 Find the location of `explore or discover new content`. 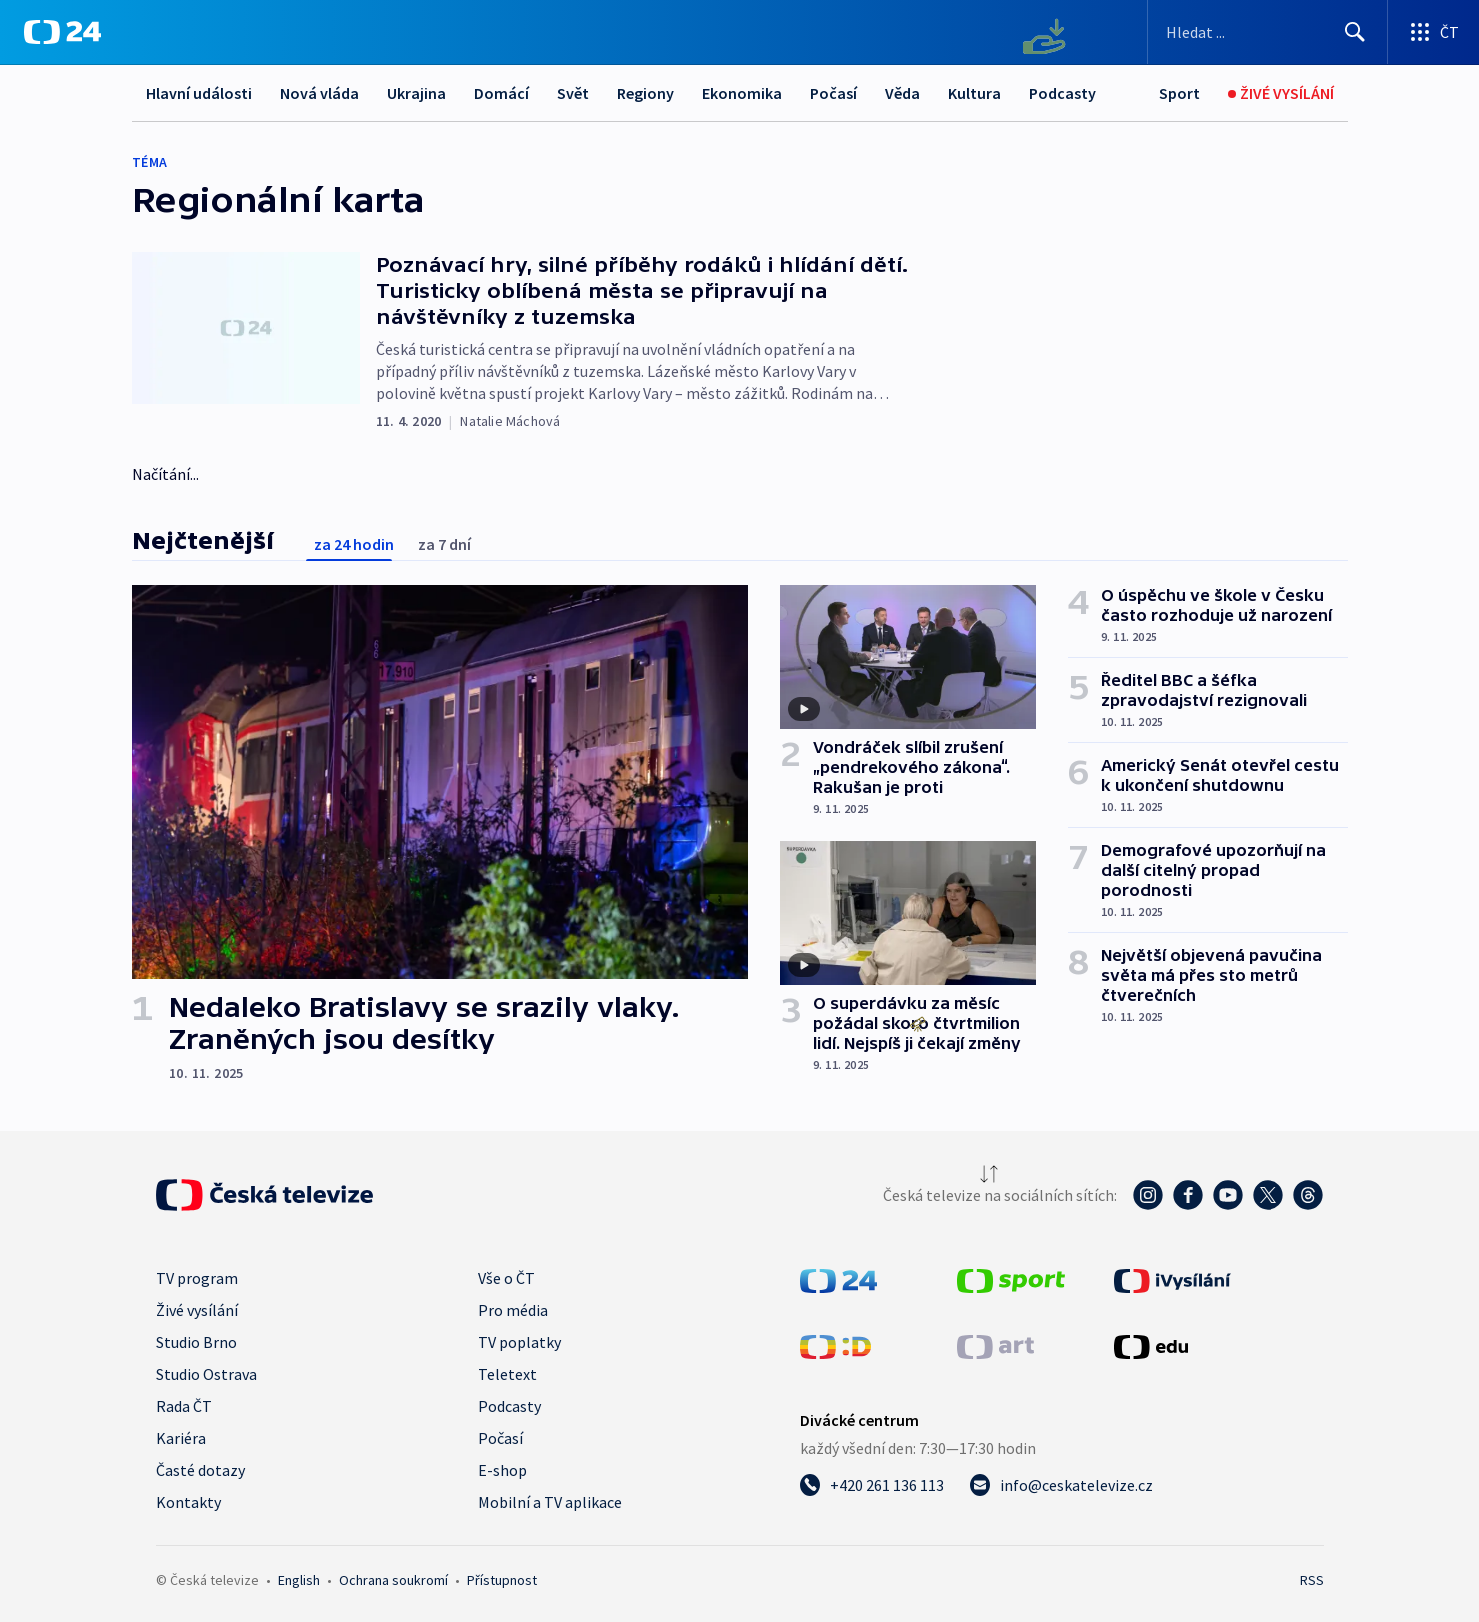

explore or discover new content is located at coordinates (918, 1024).